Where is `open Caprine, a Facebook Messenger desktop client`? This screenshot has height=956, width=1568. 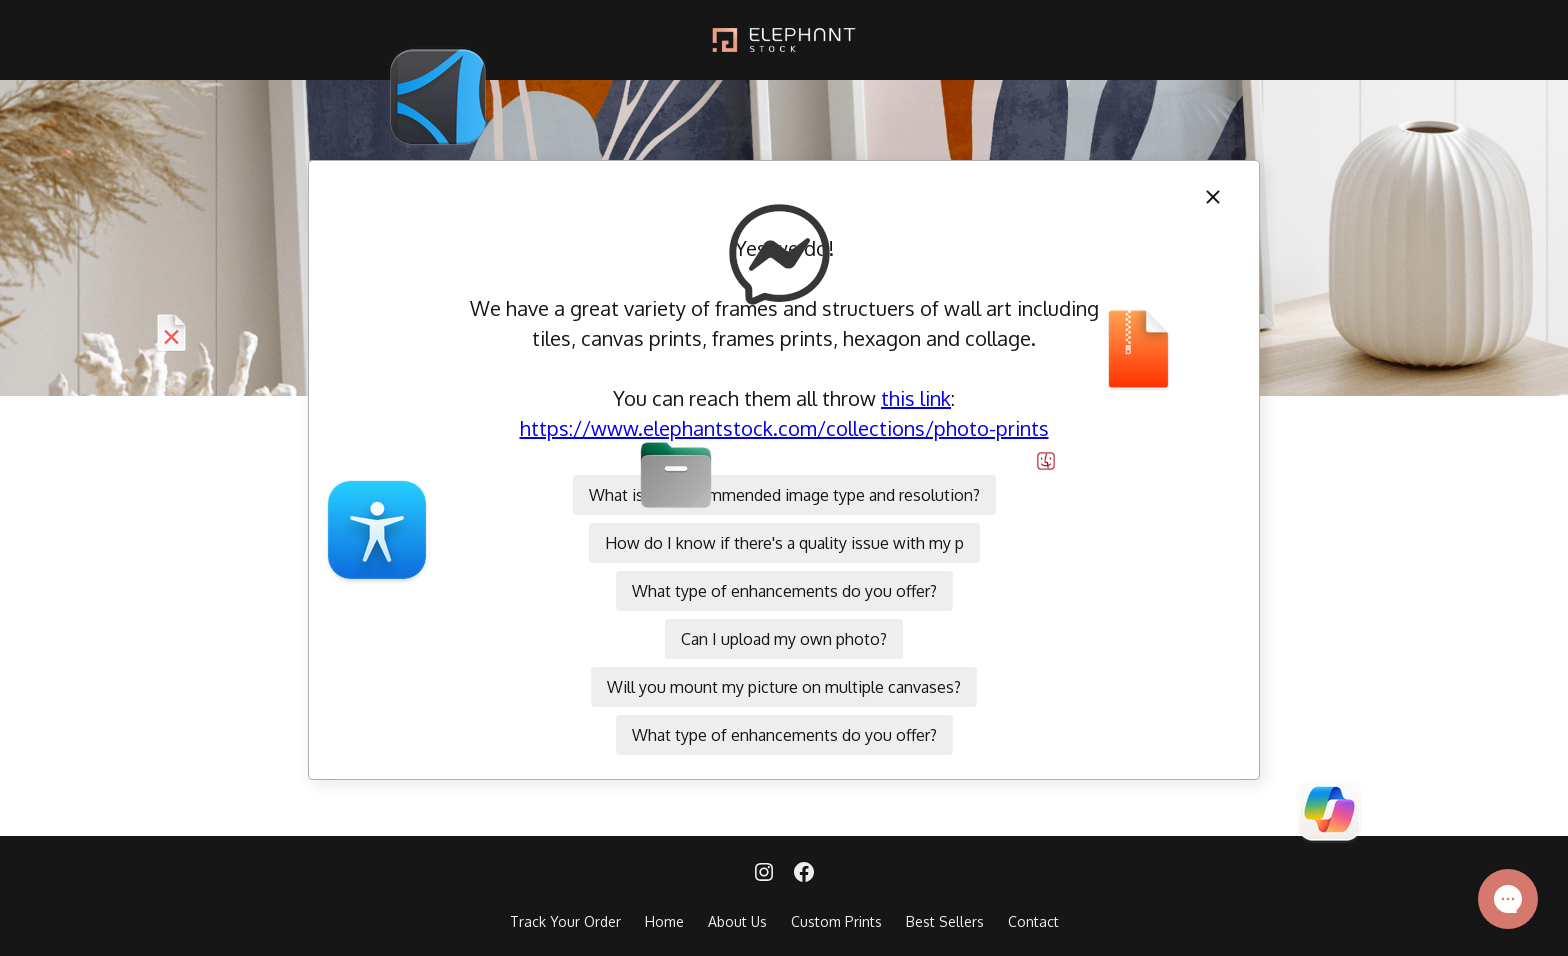
open Caprine, a Facebook Messenger desktop client is located at coordinates (779, 254).